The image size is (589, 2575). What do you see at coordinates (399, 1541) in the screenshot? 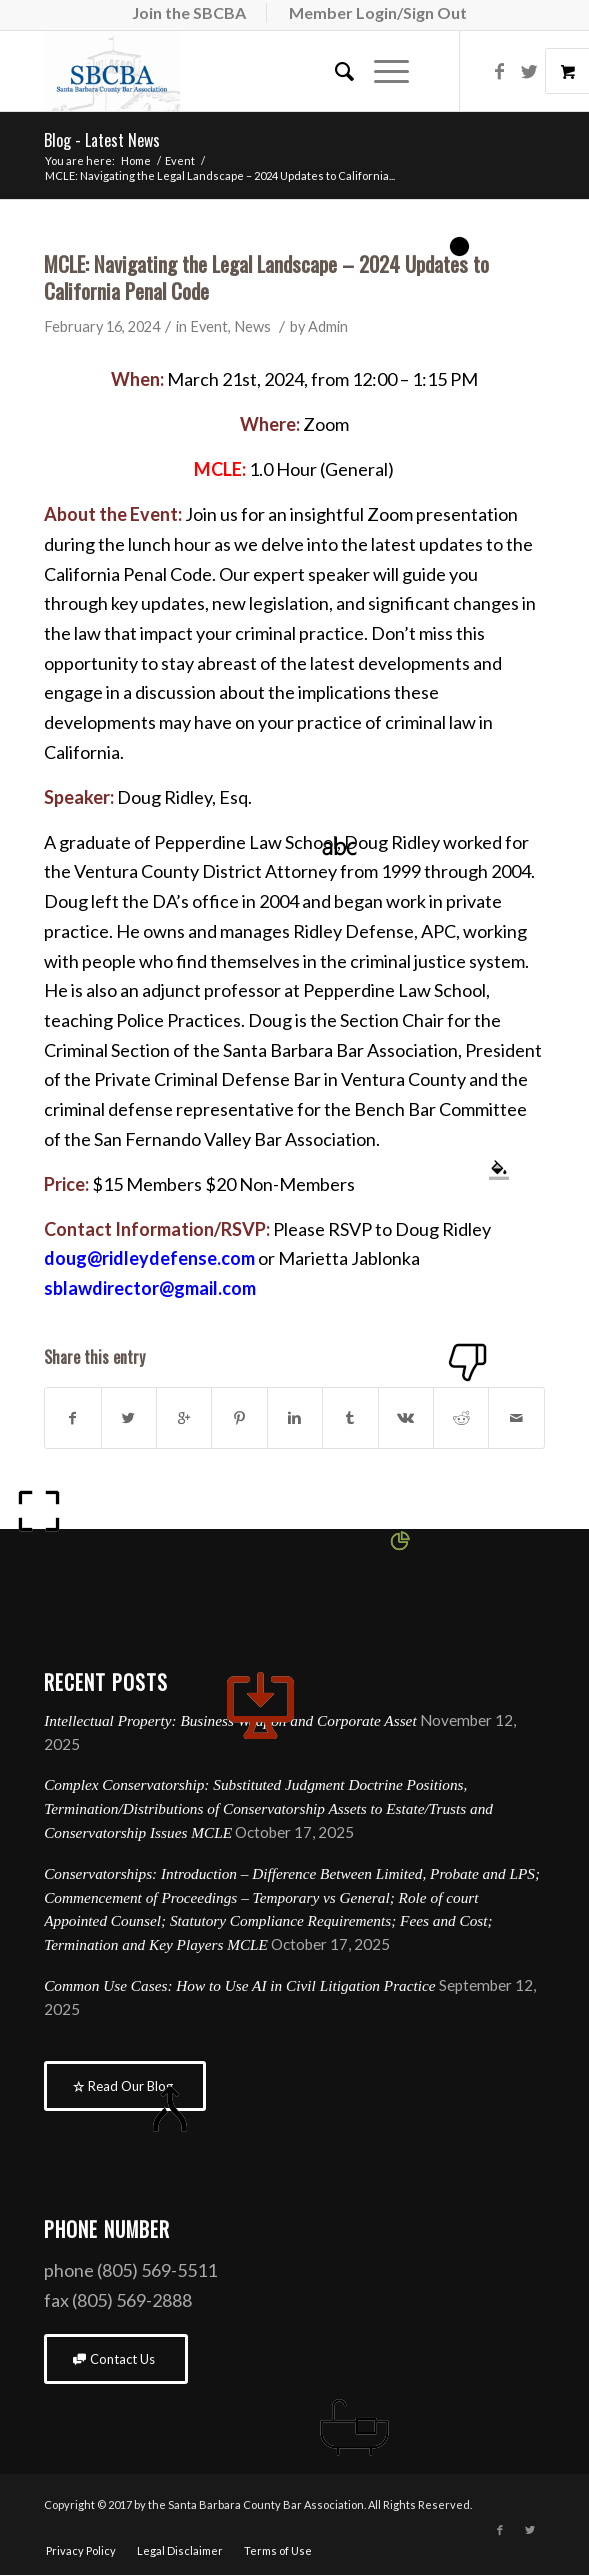
I see `view data breakdown or statistics` at bounding box center [399, 1541].